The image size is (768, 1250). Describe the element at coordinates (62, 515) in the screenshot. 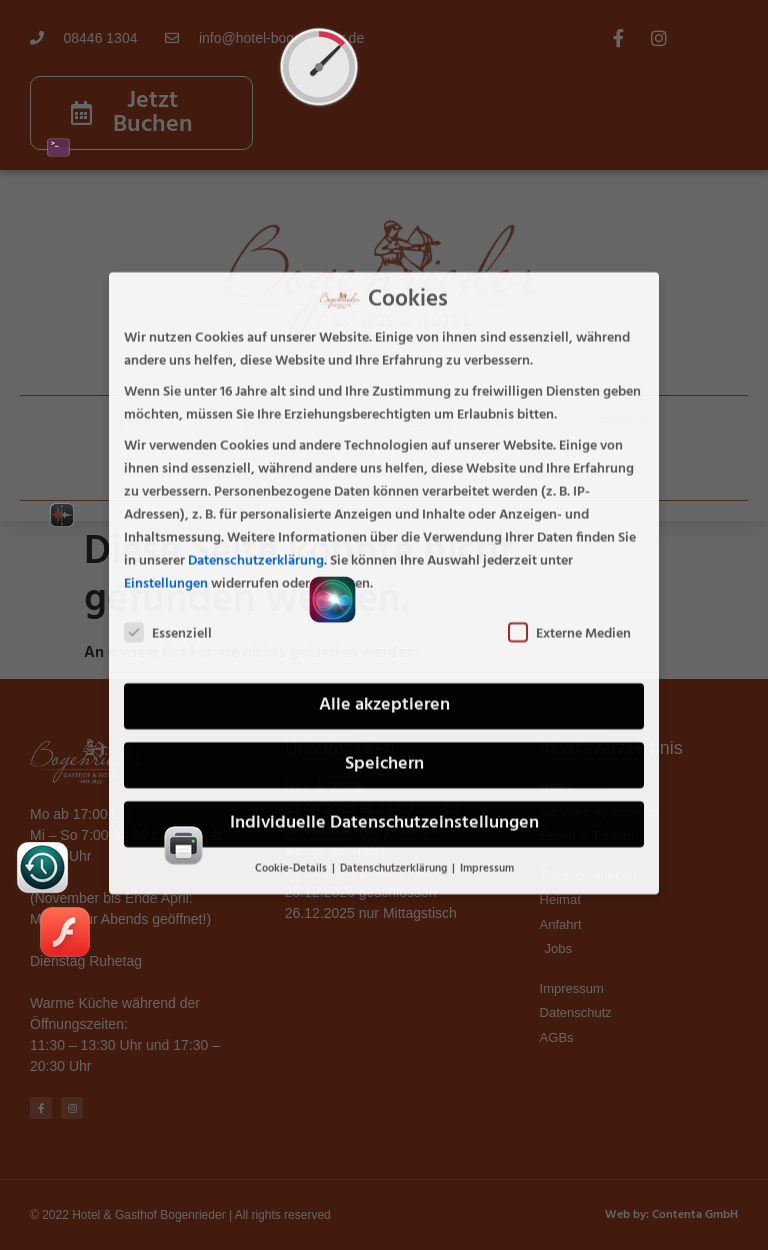

I see `open voice memos app` at that location.